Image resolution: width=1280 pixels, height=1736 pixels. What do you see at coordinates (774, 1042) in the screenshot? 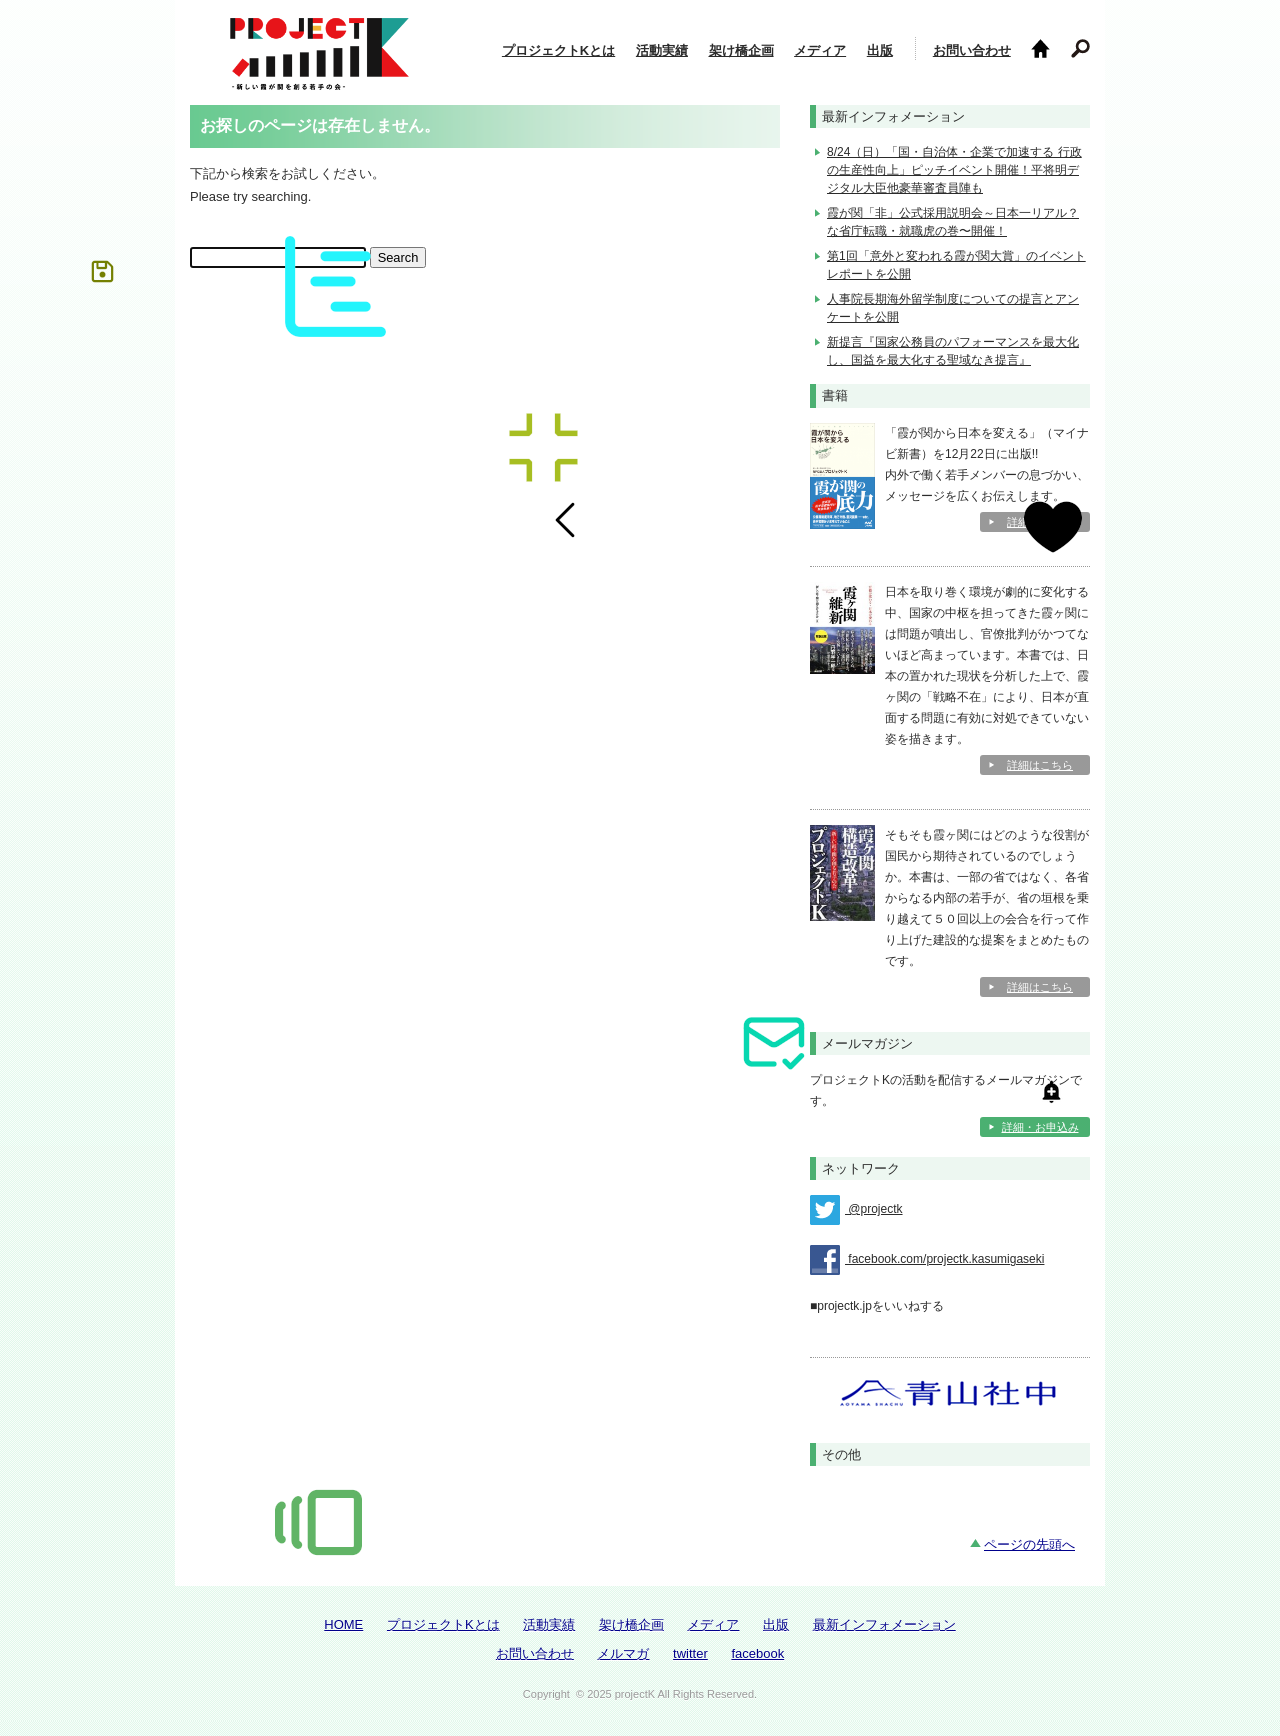
I see `email sent successfully` at bounding box center [774, 1042].